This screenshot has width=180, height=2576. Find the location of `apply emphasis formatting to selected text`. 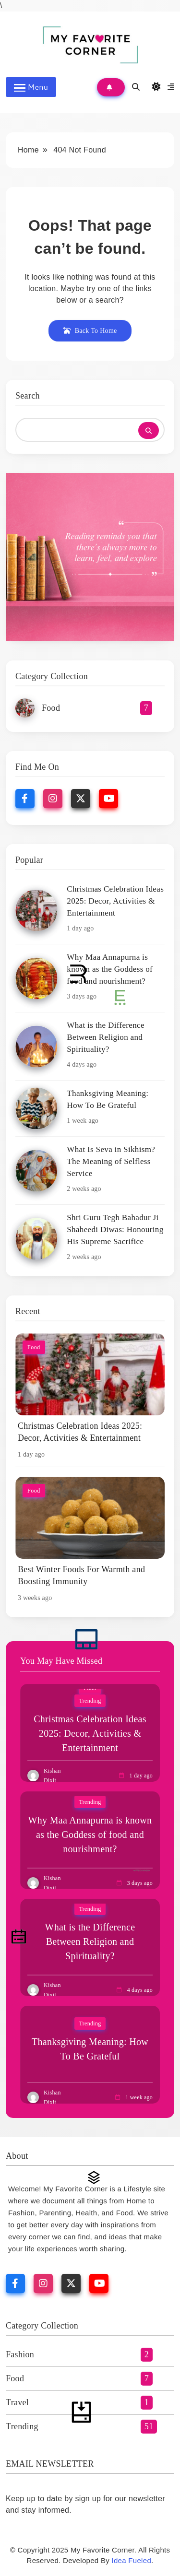

apply emphasis formatting to selected text is located at coordinates (120, 997).